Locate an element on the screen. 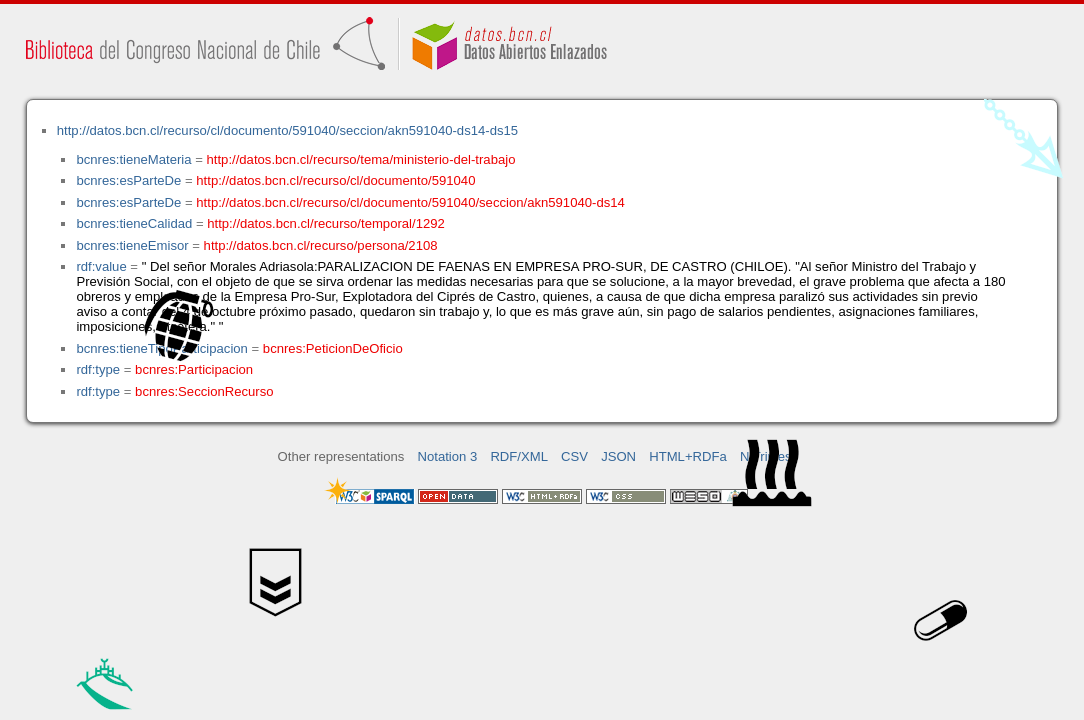  view fortified settlement or stronghold location is located at coordinates (104, 682).